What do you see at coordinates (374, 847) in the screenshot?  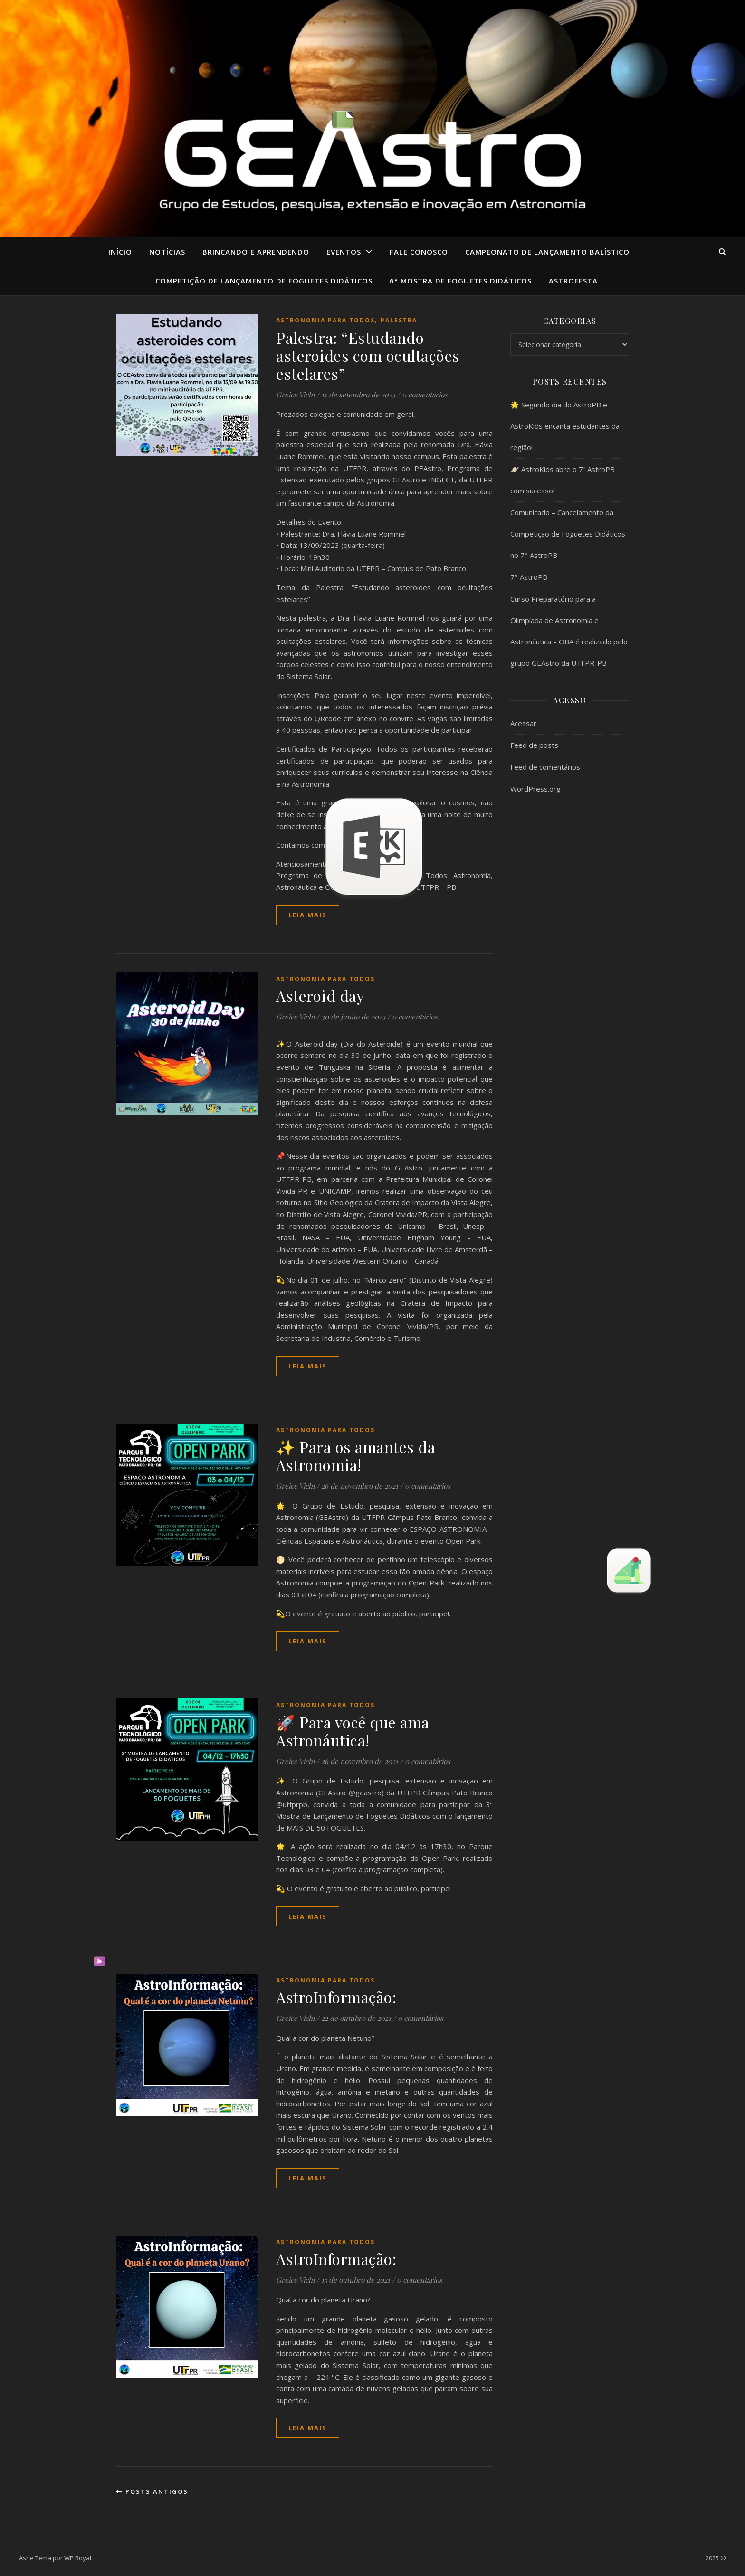 I see `open akonadi exchange web services connector` at bounding box center [374, 847].